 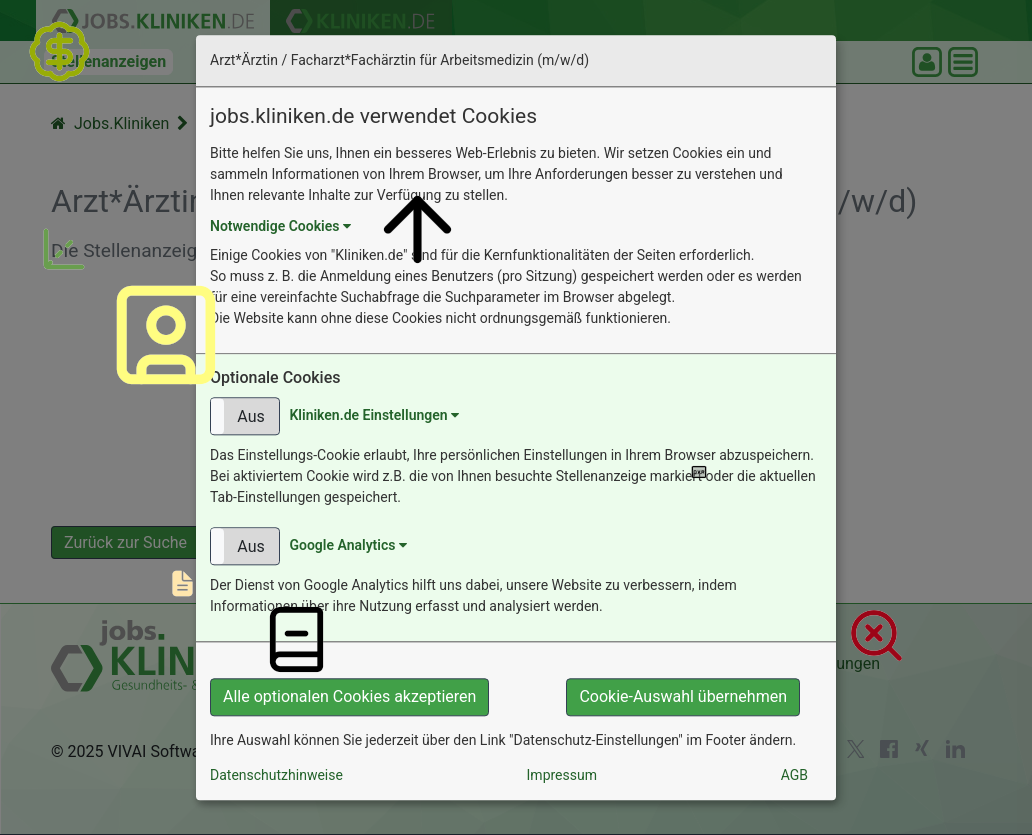 What do you see at coordinates (64, 249) in the screenshot?
I see `toggle 3D view mode` at bounding box center [64, 249].